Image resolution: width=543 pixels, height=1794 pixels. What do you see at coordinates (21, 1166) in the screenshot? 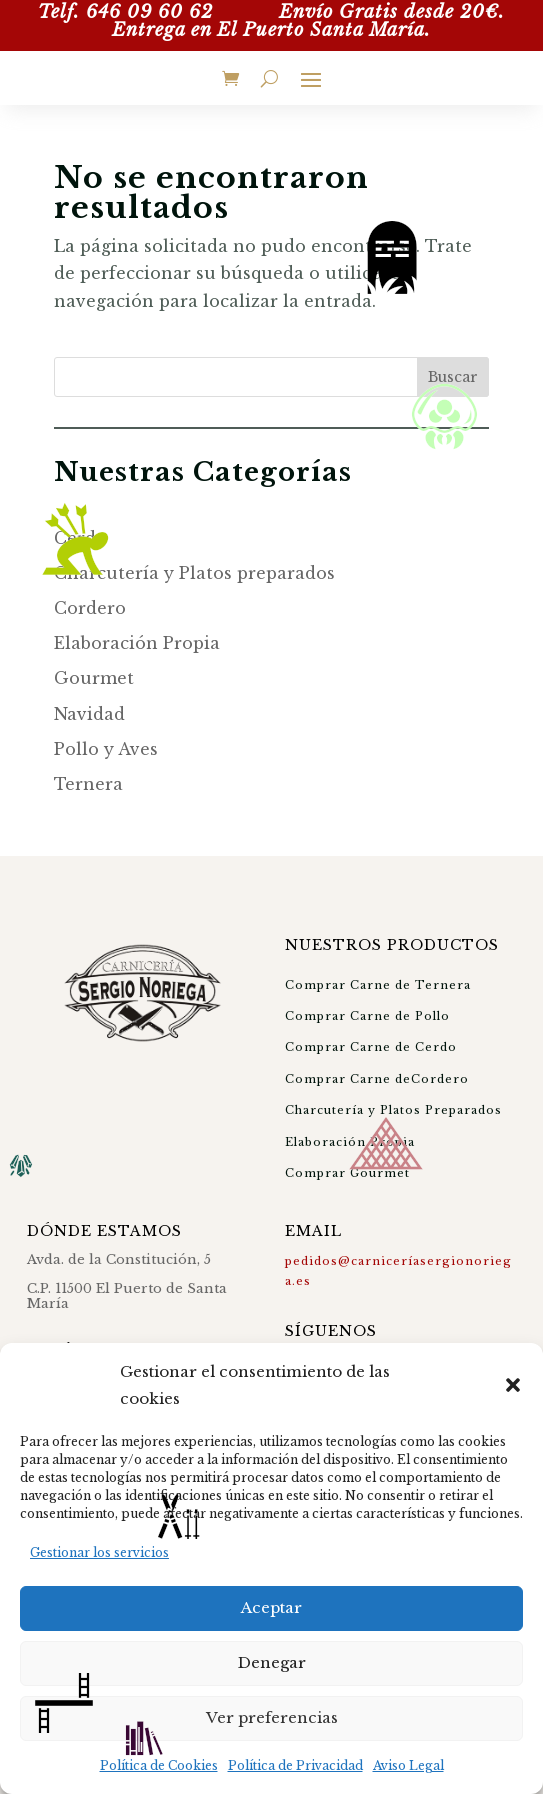
I see `view your collected crystals or gems` at bounding box center [21, 1166].